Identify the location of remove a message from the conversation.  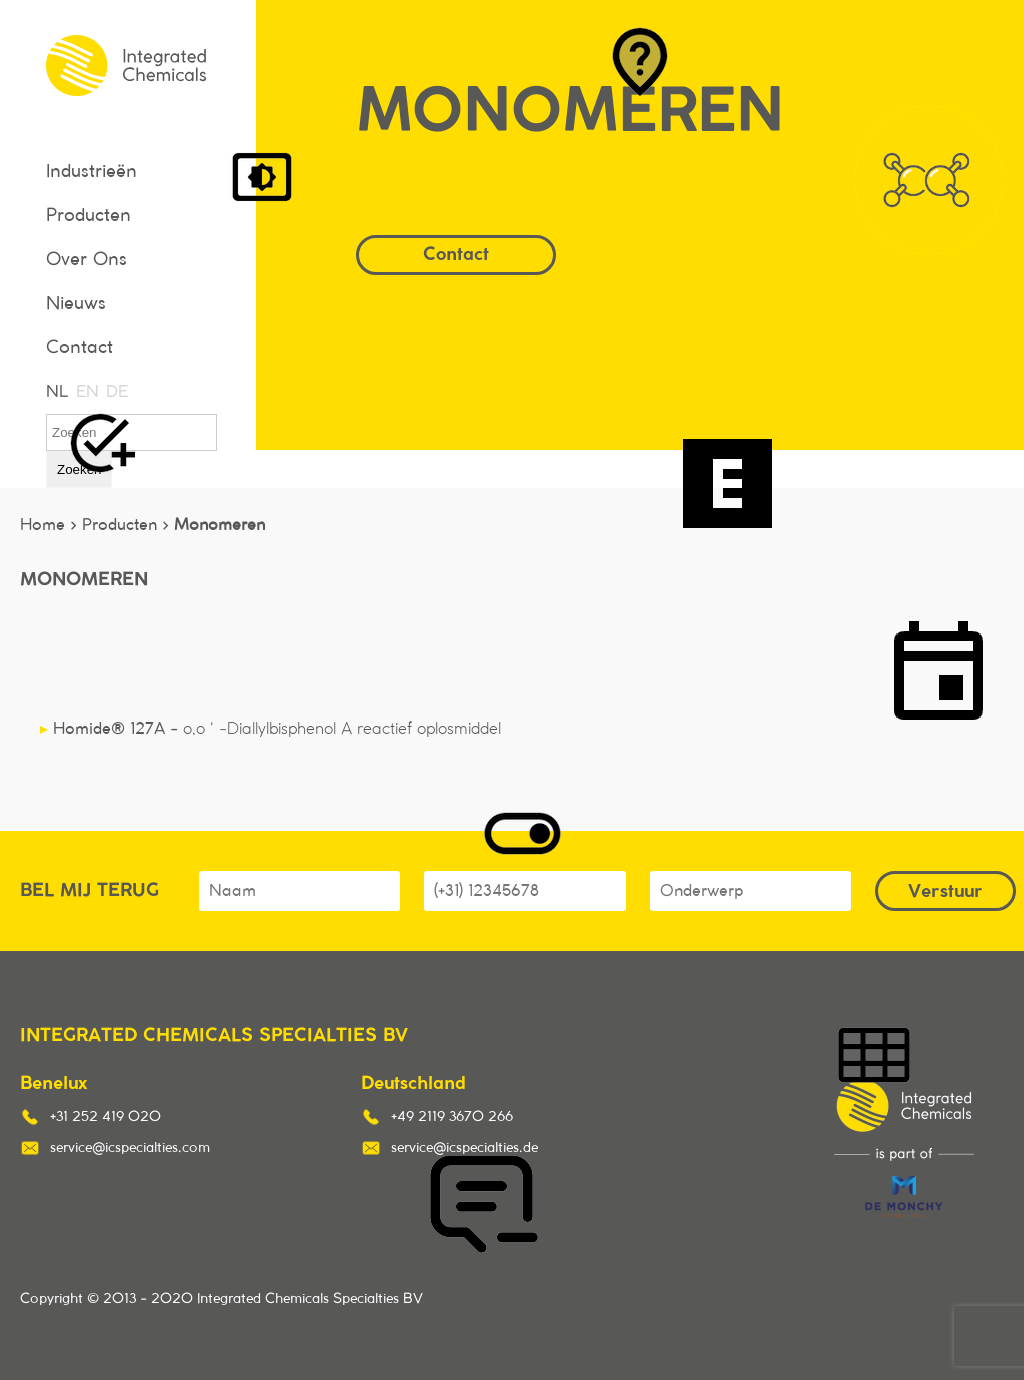
(481, 1201).